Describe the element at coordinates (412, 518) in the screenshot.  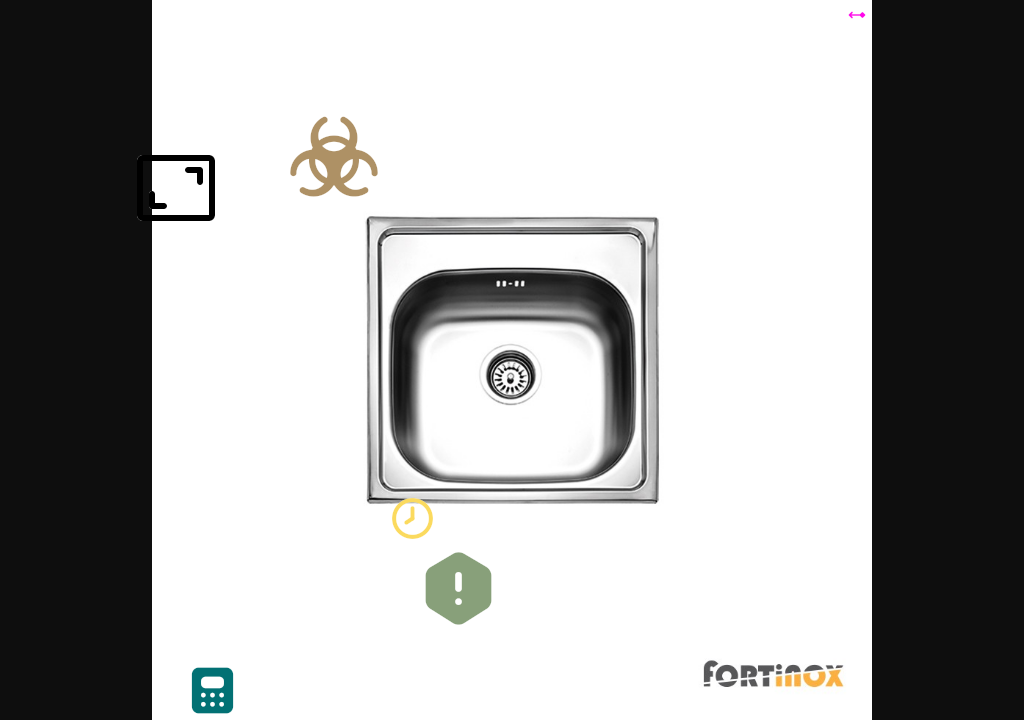
I see `view current time` at that location.